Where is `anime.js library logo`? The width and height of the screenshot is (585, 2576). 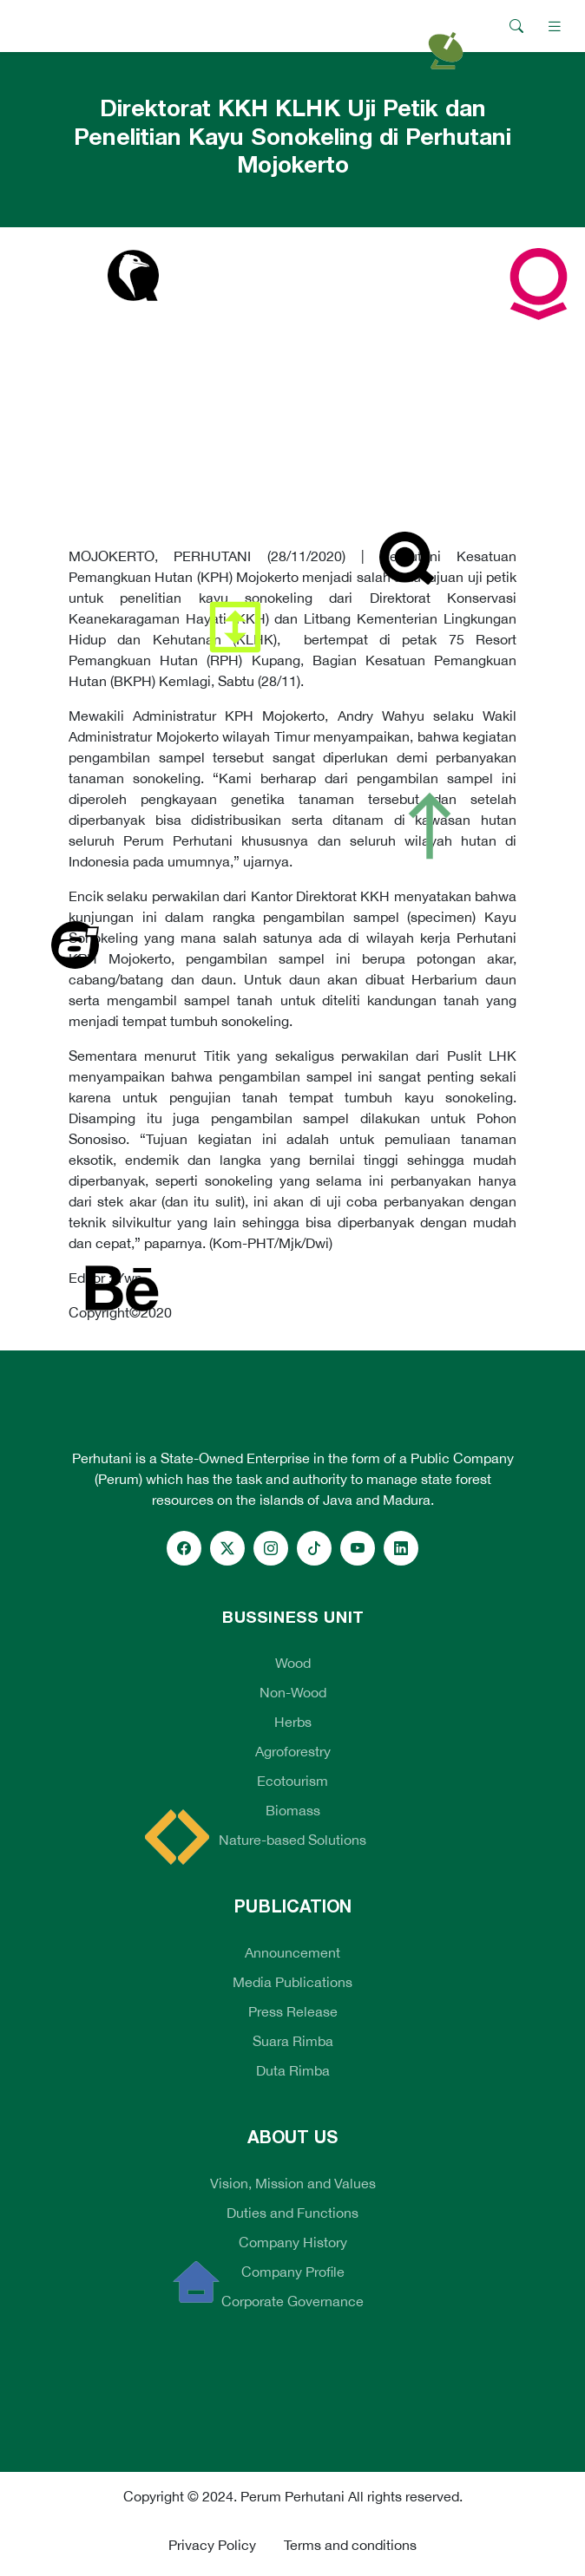
anime.js library logo is located at coordinates (75, 945).